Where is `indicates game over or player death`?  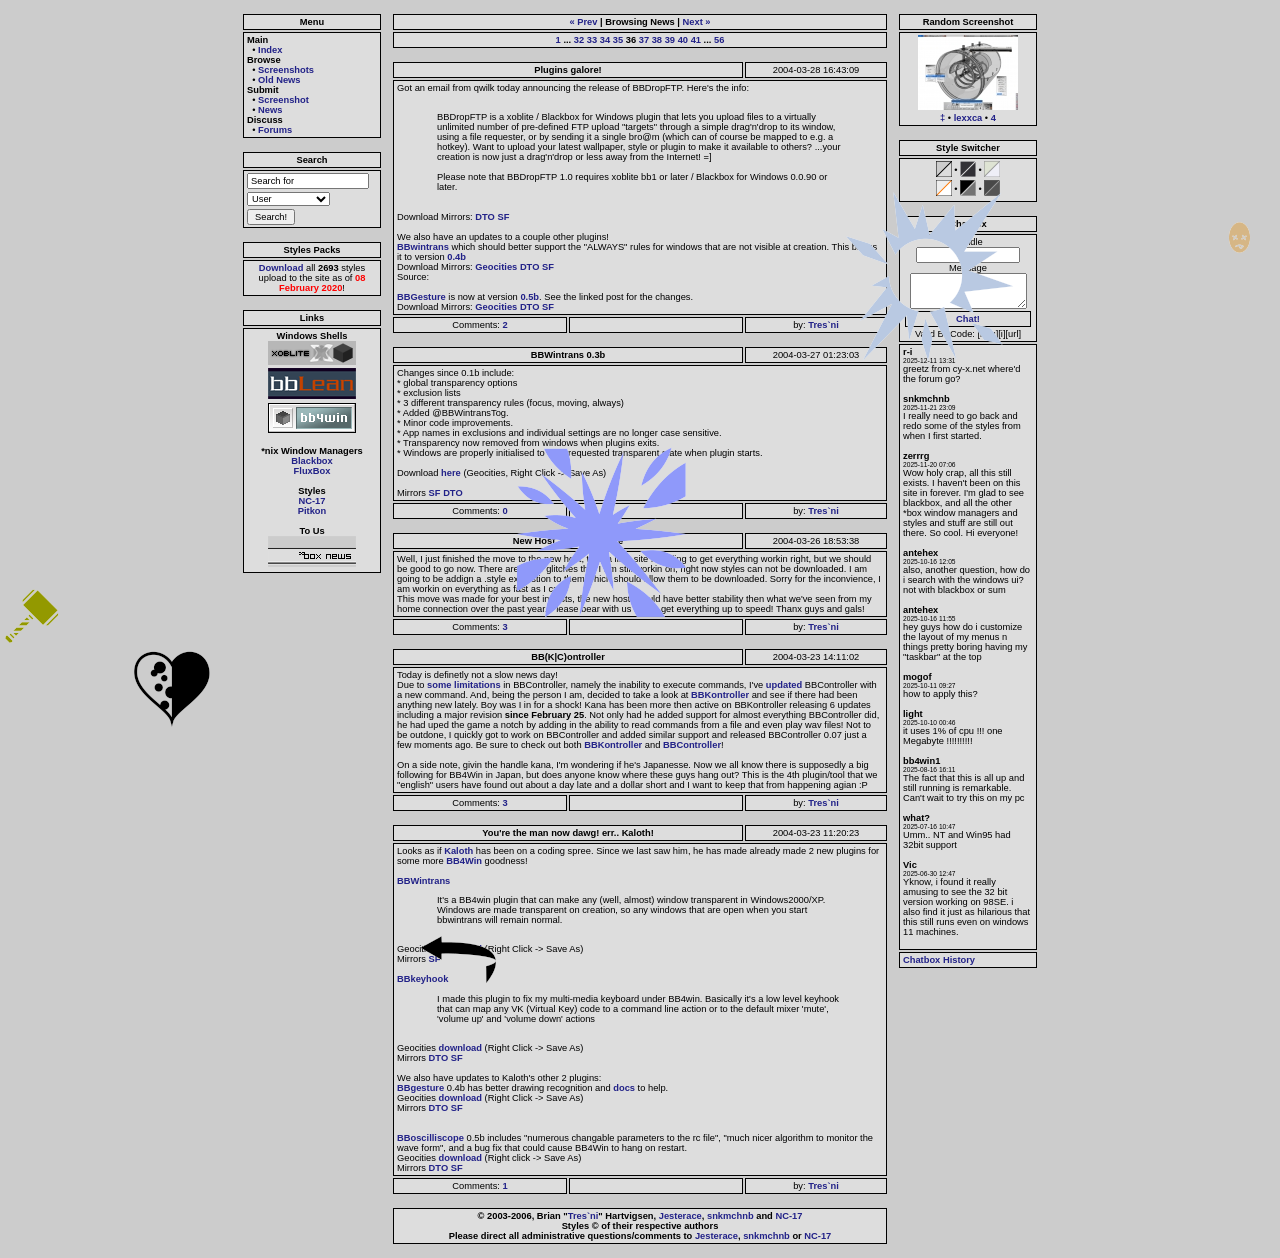
indicates game over or player death is located at coordinates (1239, 237).